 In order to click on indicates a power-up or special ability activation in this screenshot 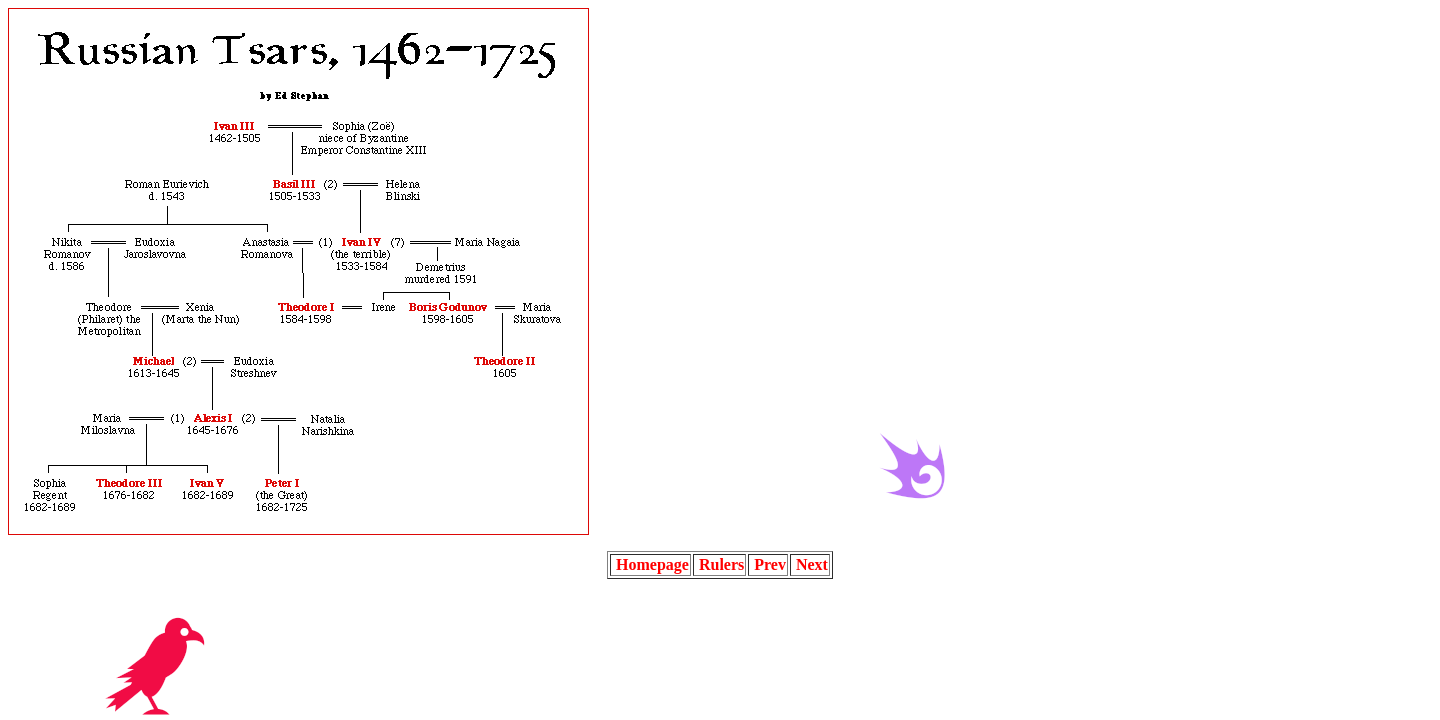, I will do `click(912, 466)`.